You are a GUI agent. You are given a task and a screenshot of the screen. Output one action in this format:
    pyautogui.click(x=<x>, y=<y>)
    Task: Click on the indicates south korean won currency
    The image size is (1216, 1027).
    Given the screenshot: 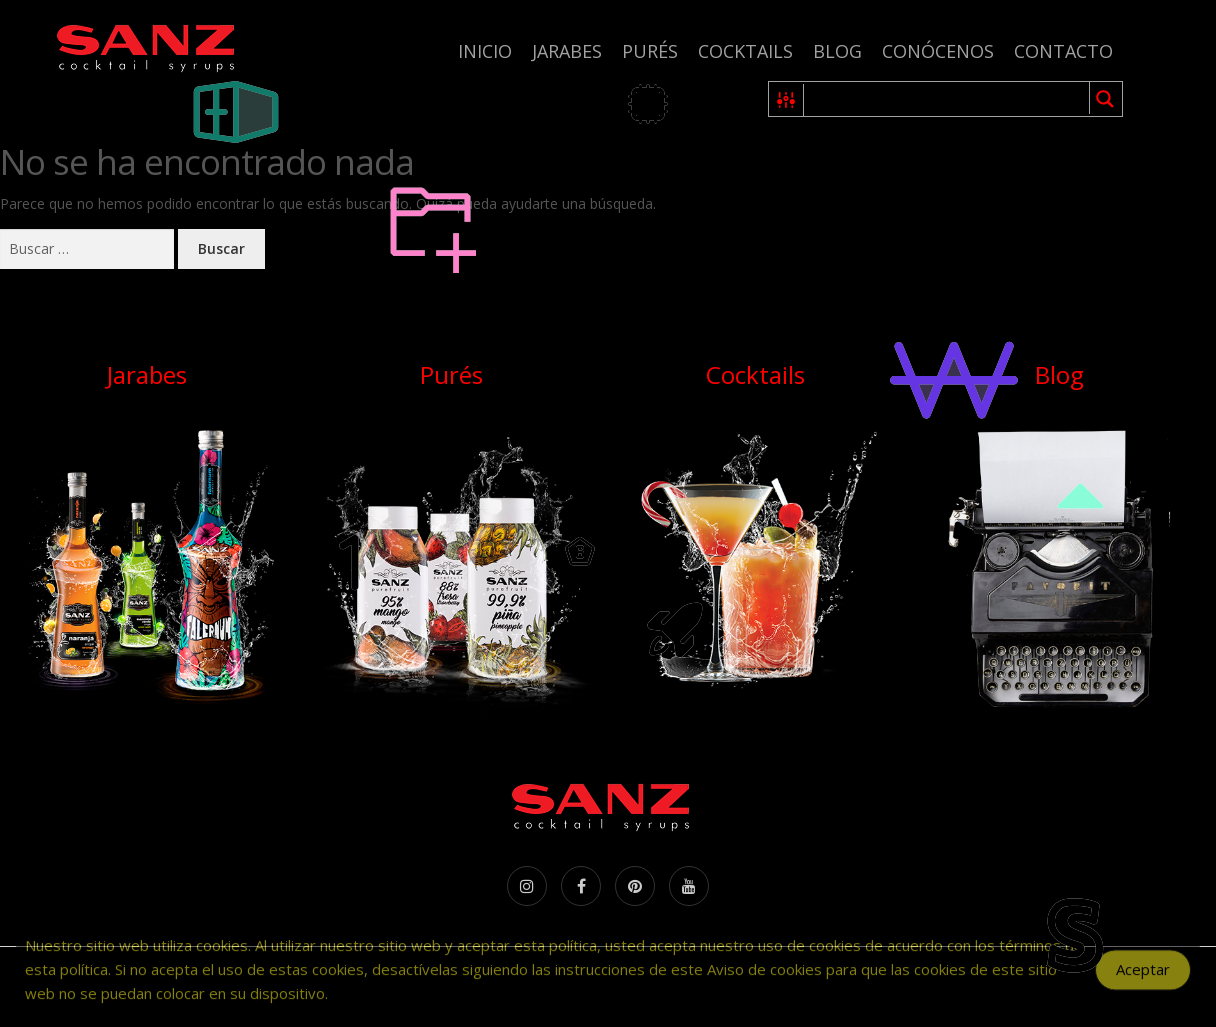 What is the action you would take?
    pyautogui.click(x=954, y=376)
    